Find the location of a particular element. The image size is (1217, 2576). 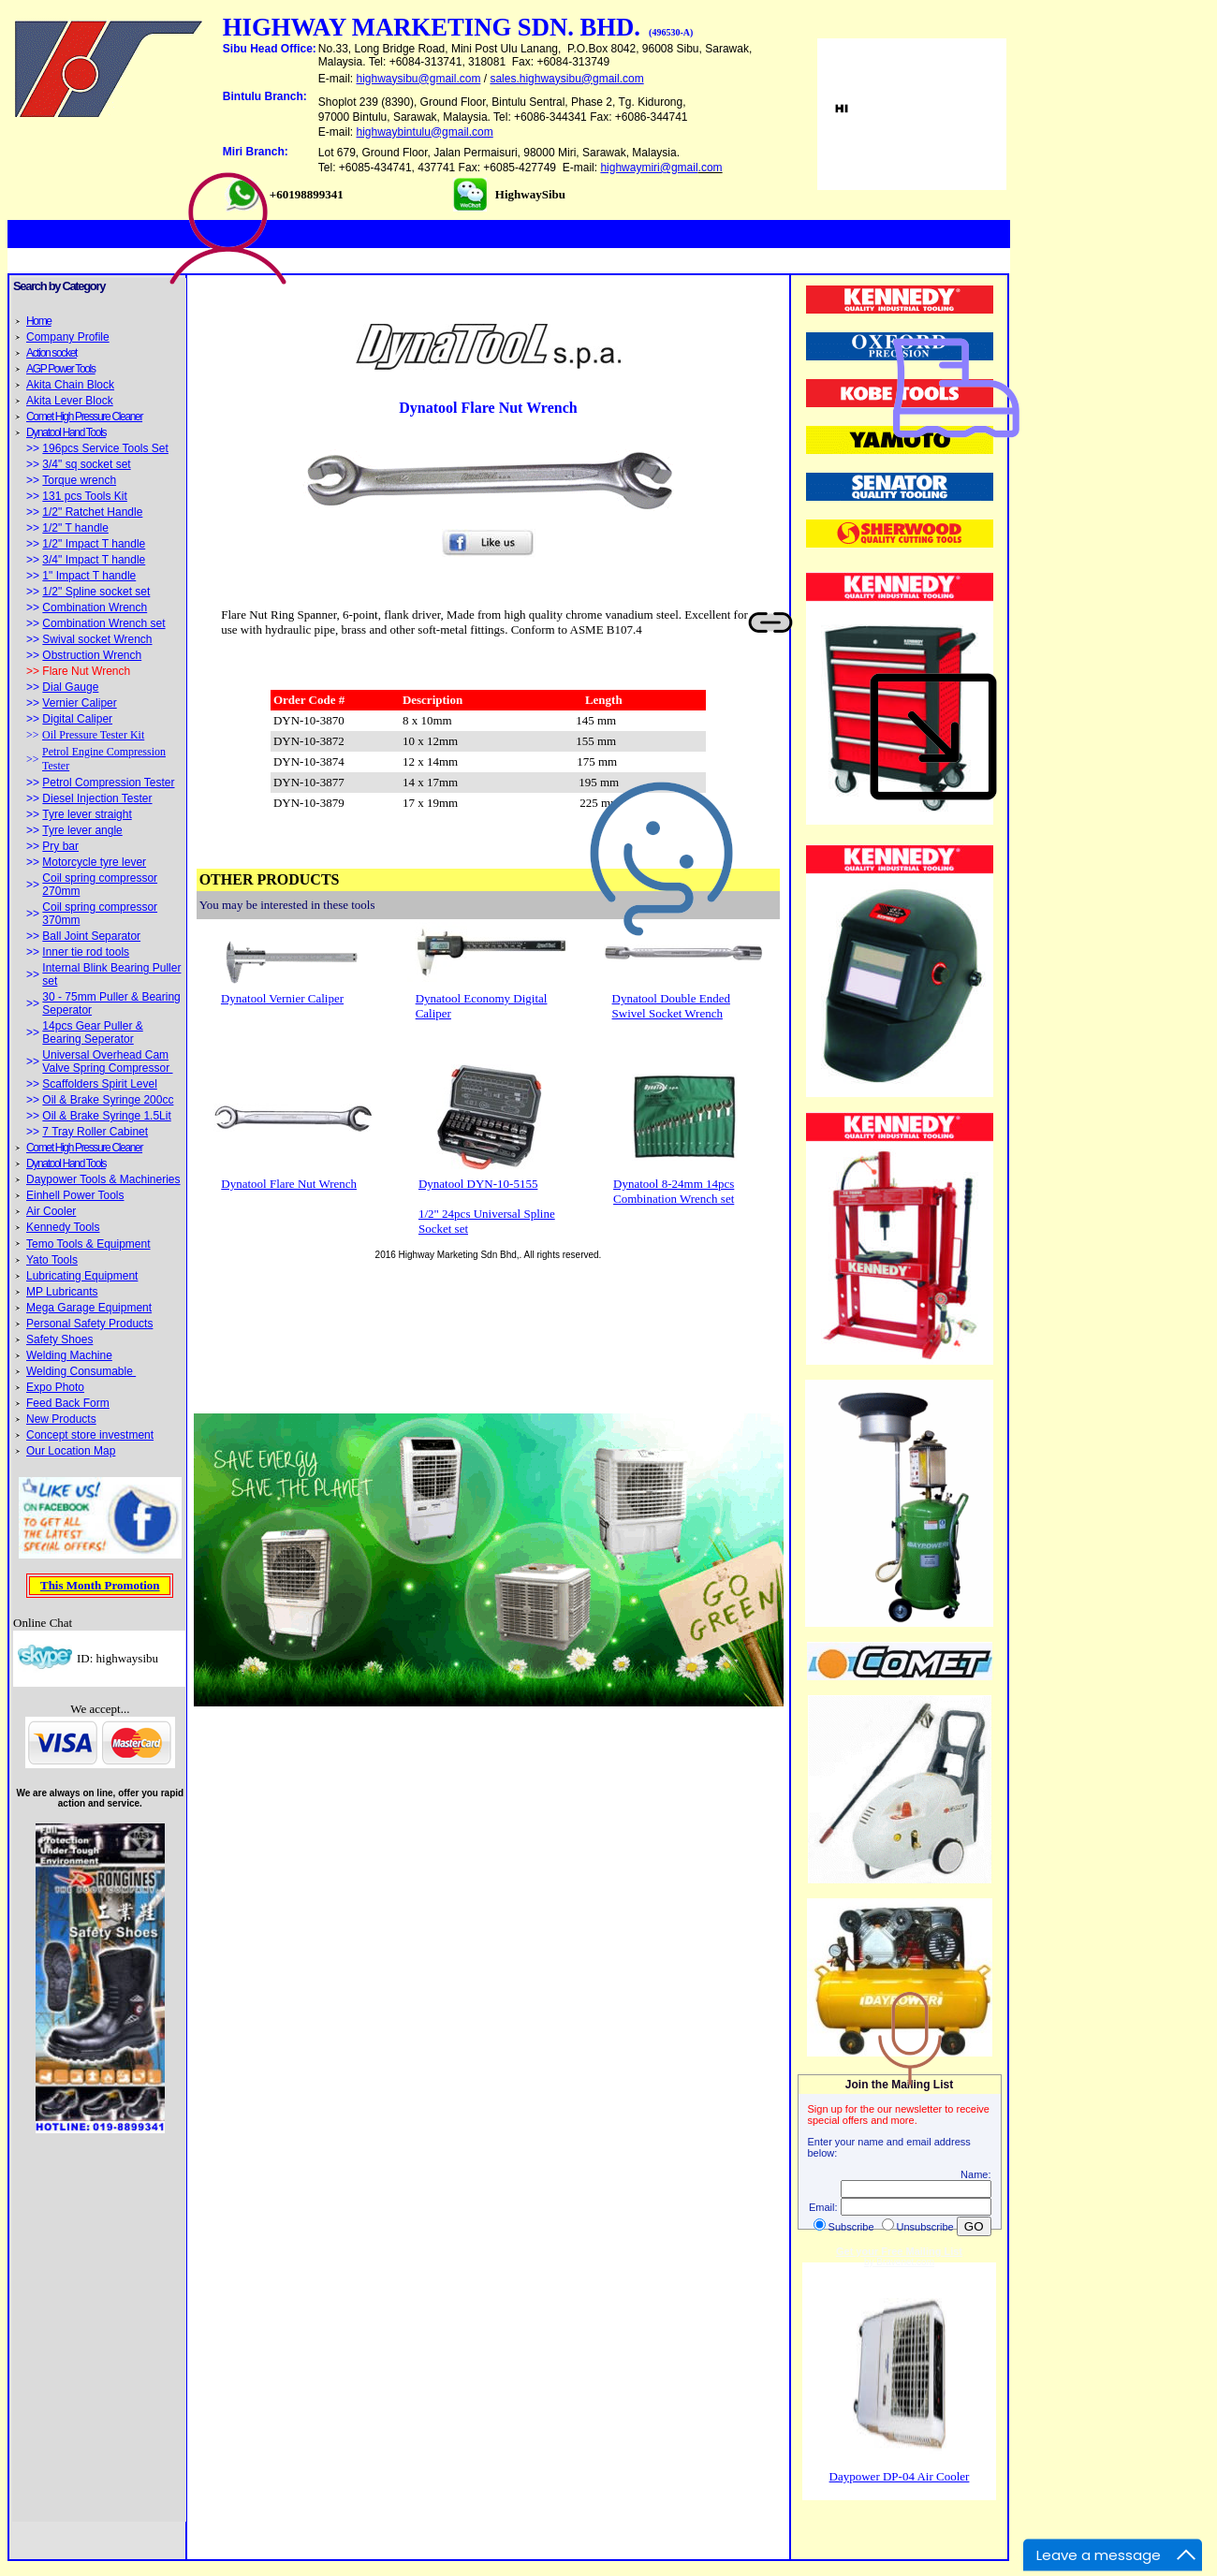

tap to use voice input is located at coordinates (910, 2037).